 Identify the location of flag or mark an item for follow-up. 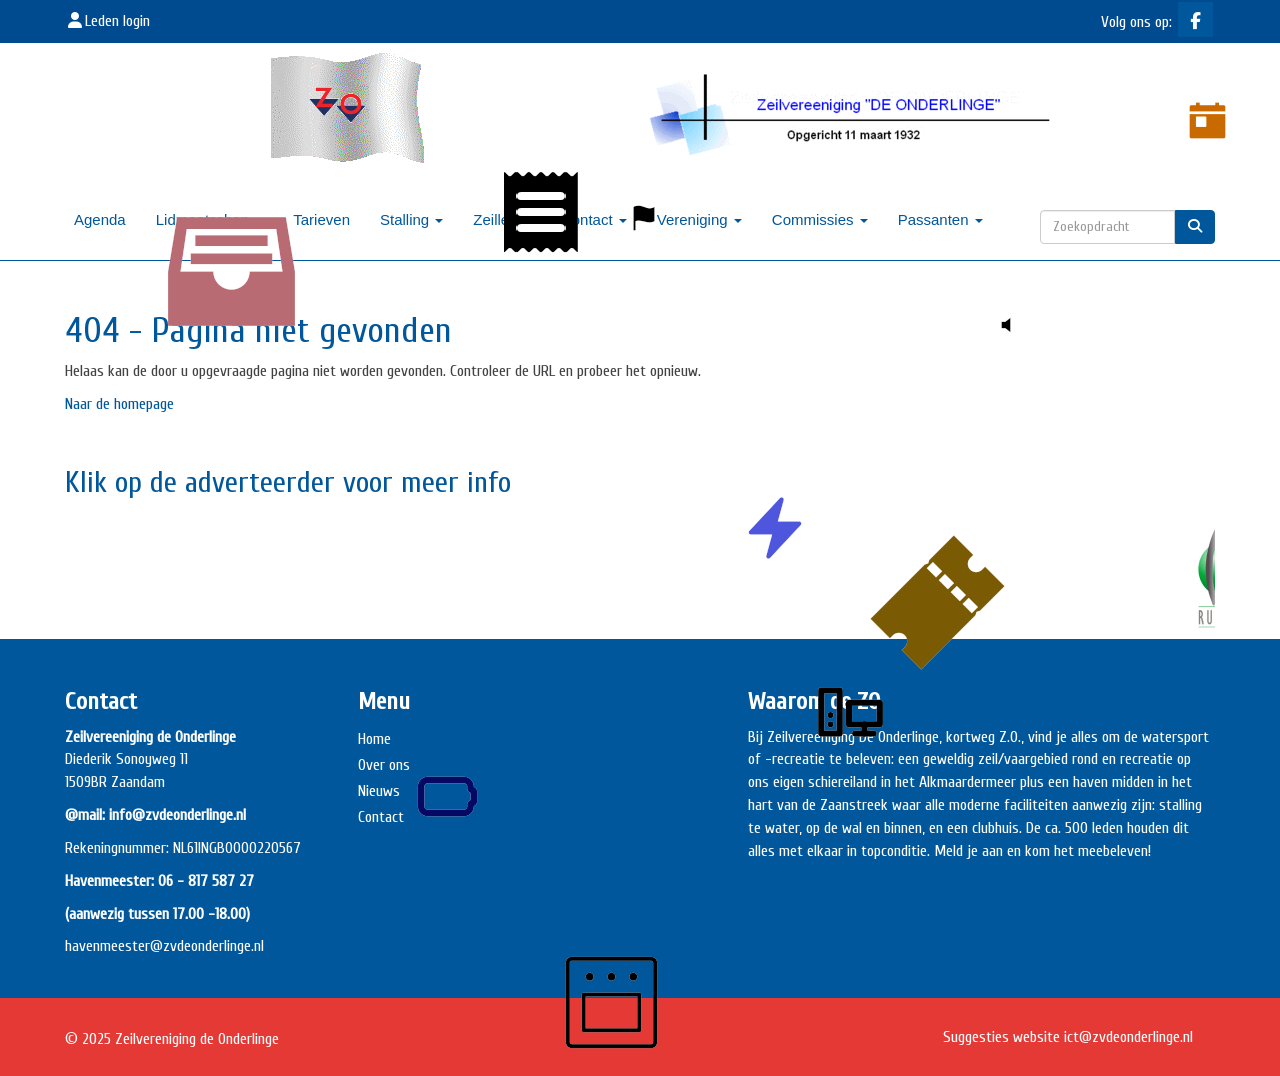
(644, 218).